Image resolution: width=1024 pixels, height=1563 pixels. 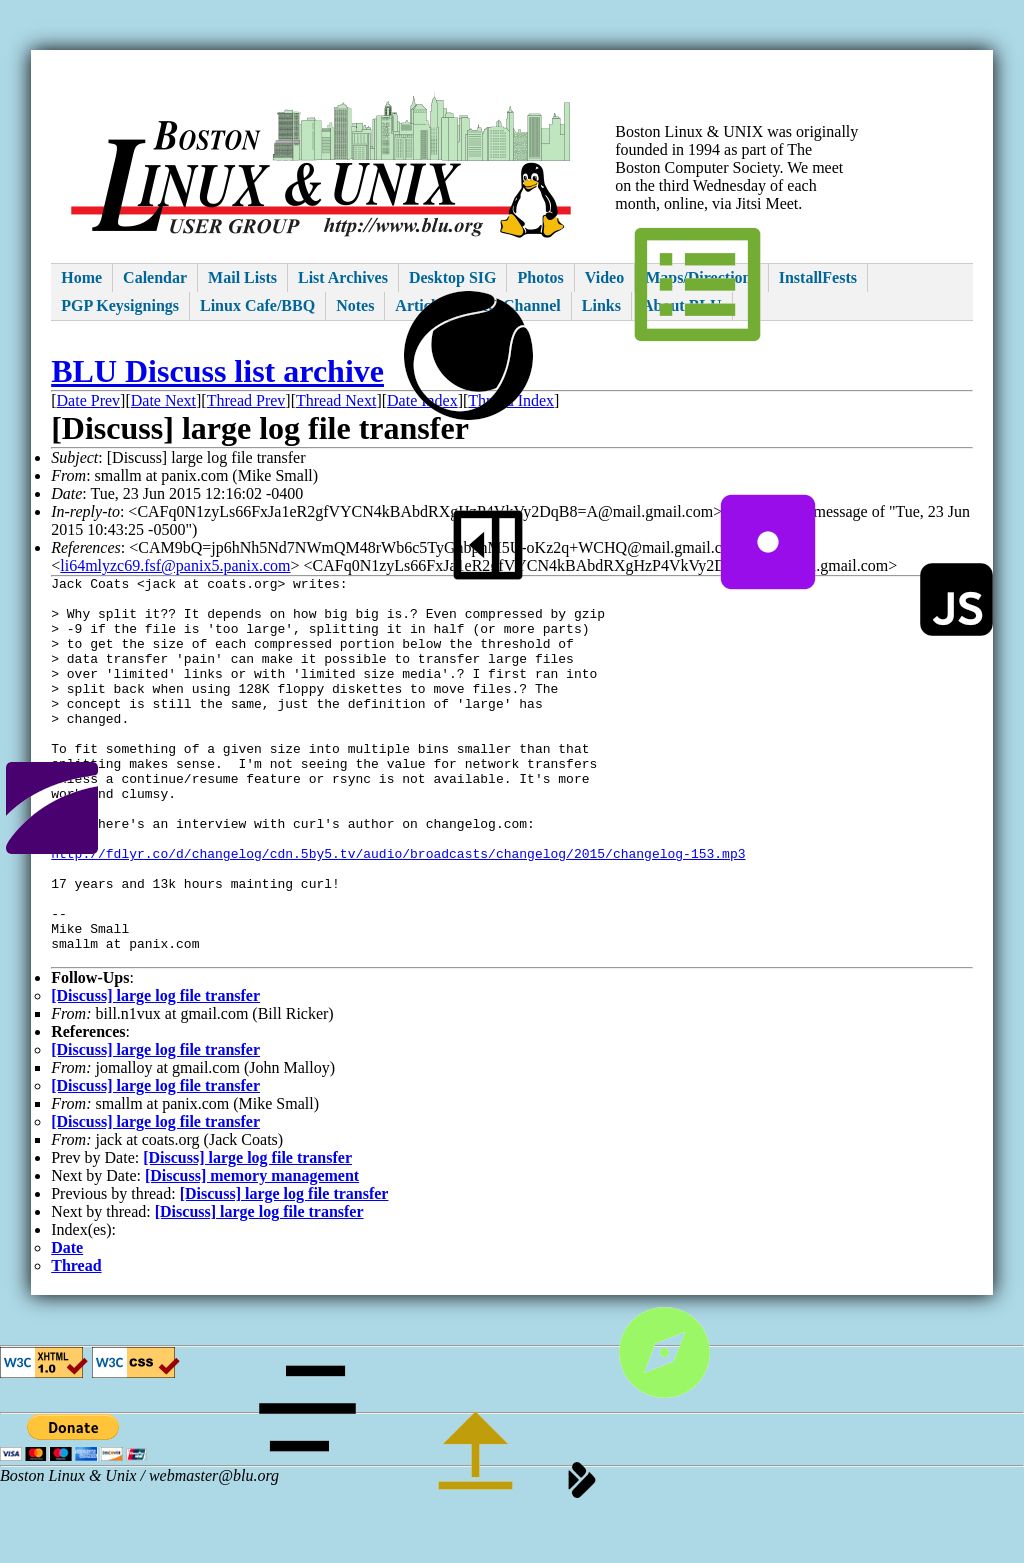 I want to click on open navigation menu, so click(x=307, y=1408).